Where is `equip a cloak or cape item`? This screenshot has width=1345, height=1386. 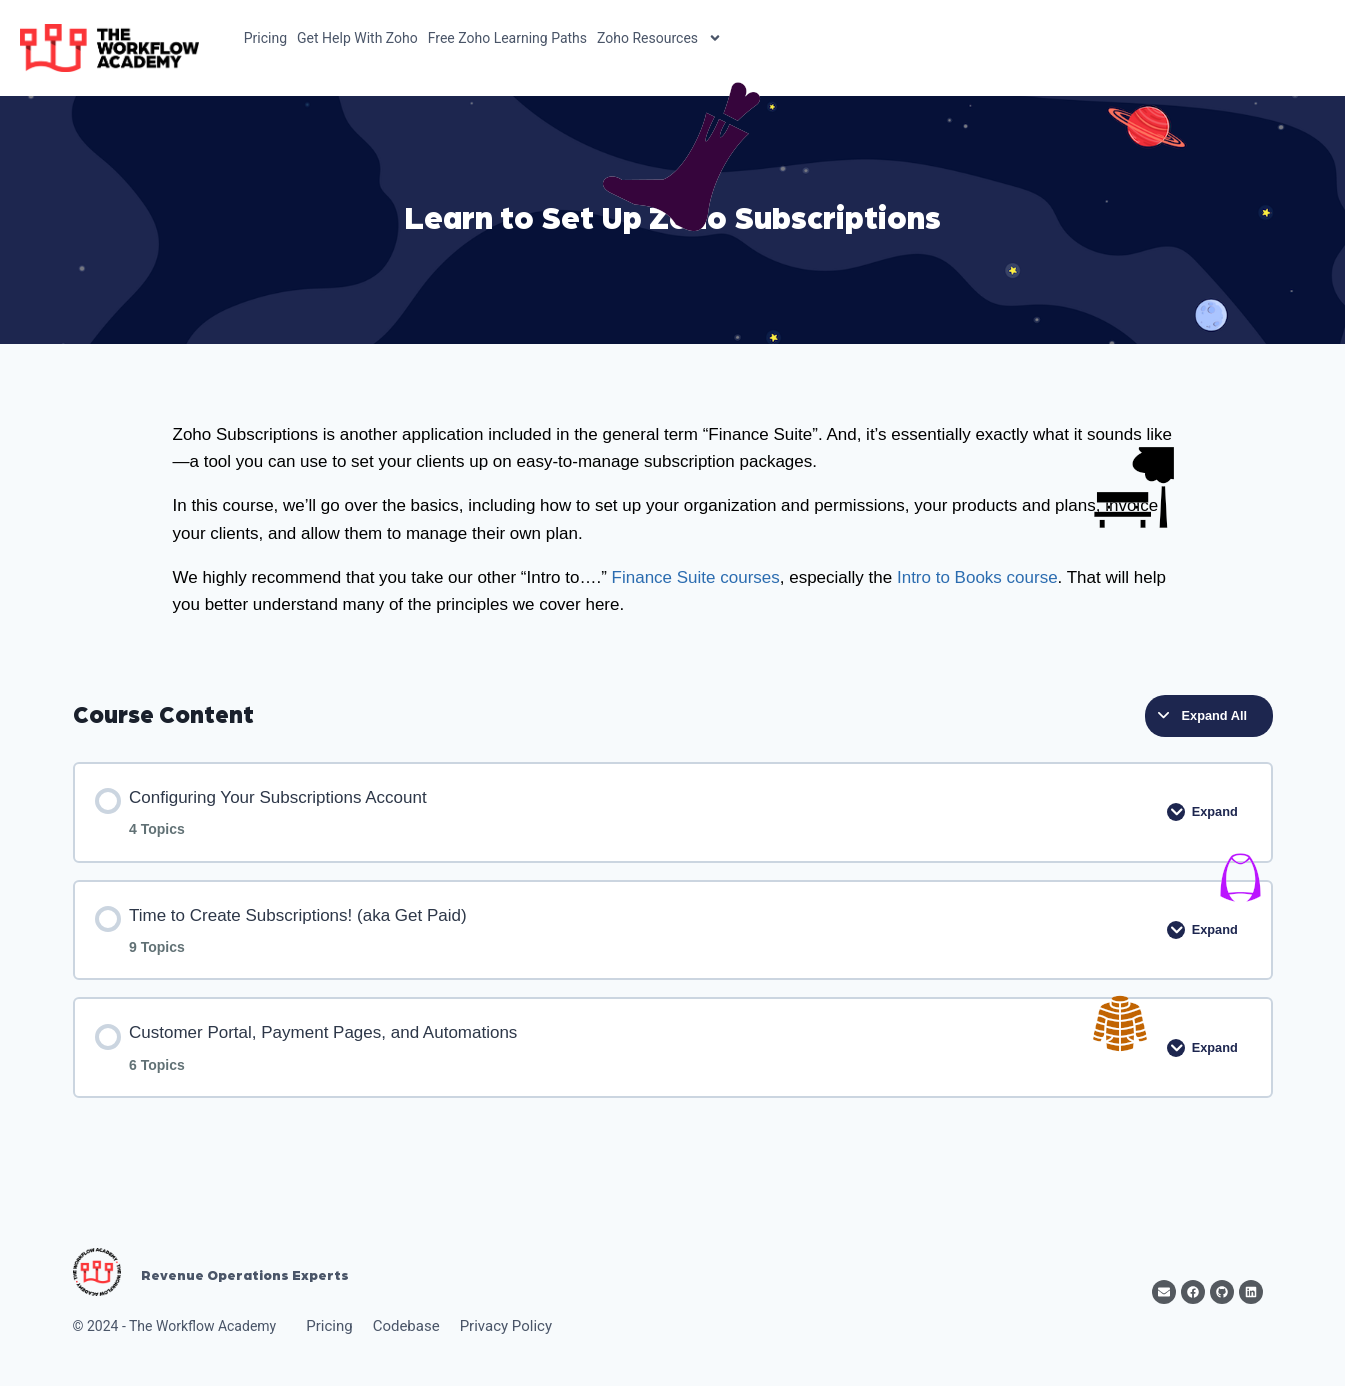 equip a cloak or cape item is located at coordinates (1240, 877).